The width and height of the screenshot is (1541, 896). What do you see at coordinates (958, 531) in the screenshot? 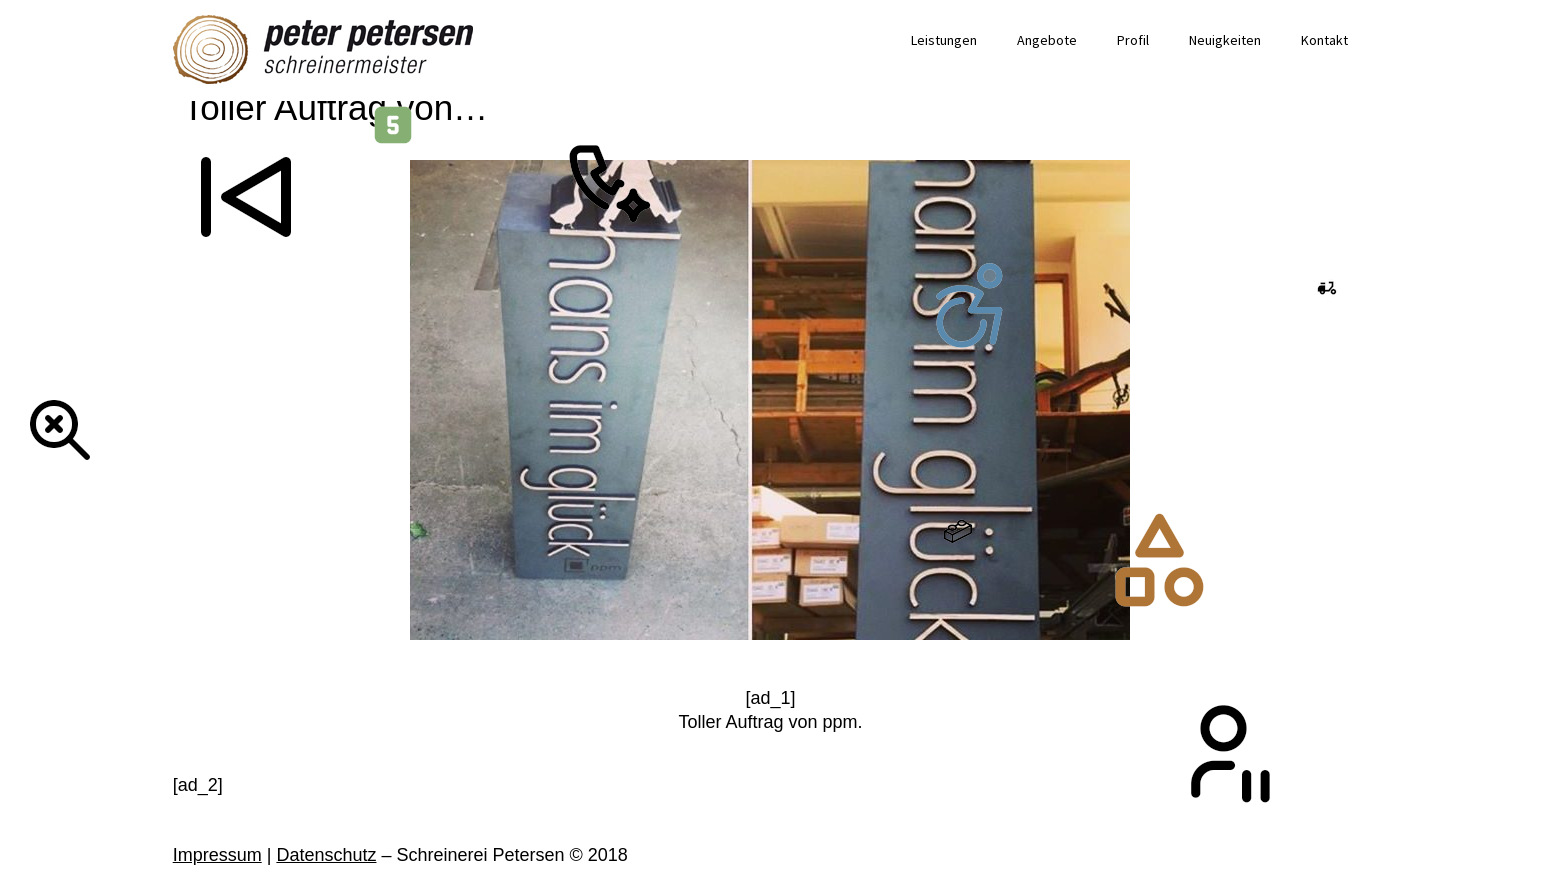
I see `access building or construction tools` at bounding box center [958, 531].